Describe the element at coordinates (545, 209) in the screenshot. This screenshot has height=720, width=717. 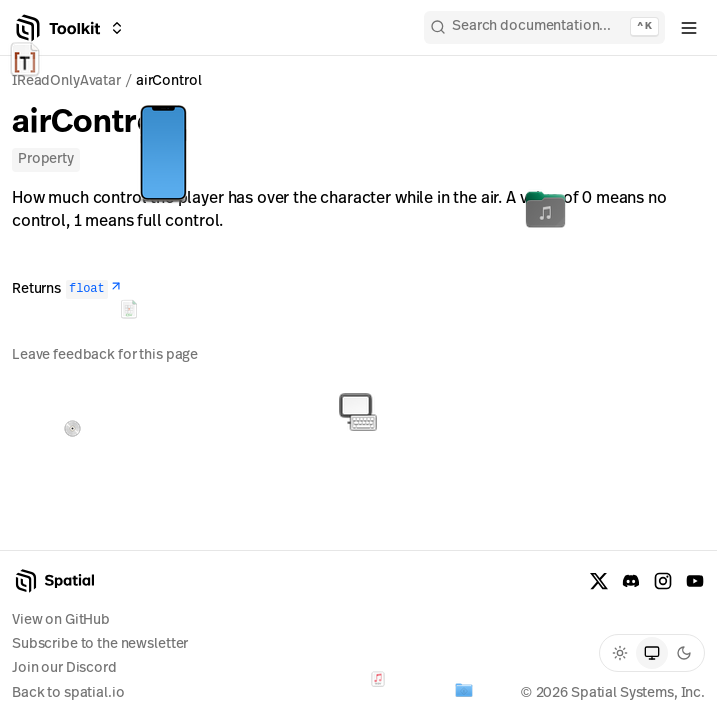
I see `open your music folder` at that location.